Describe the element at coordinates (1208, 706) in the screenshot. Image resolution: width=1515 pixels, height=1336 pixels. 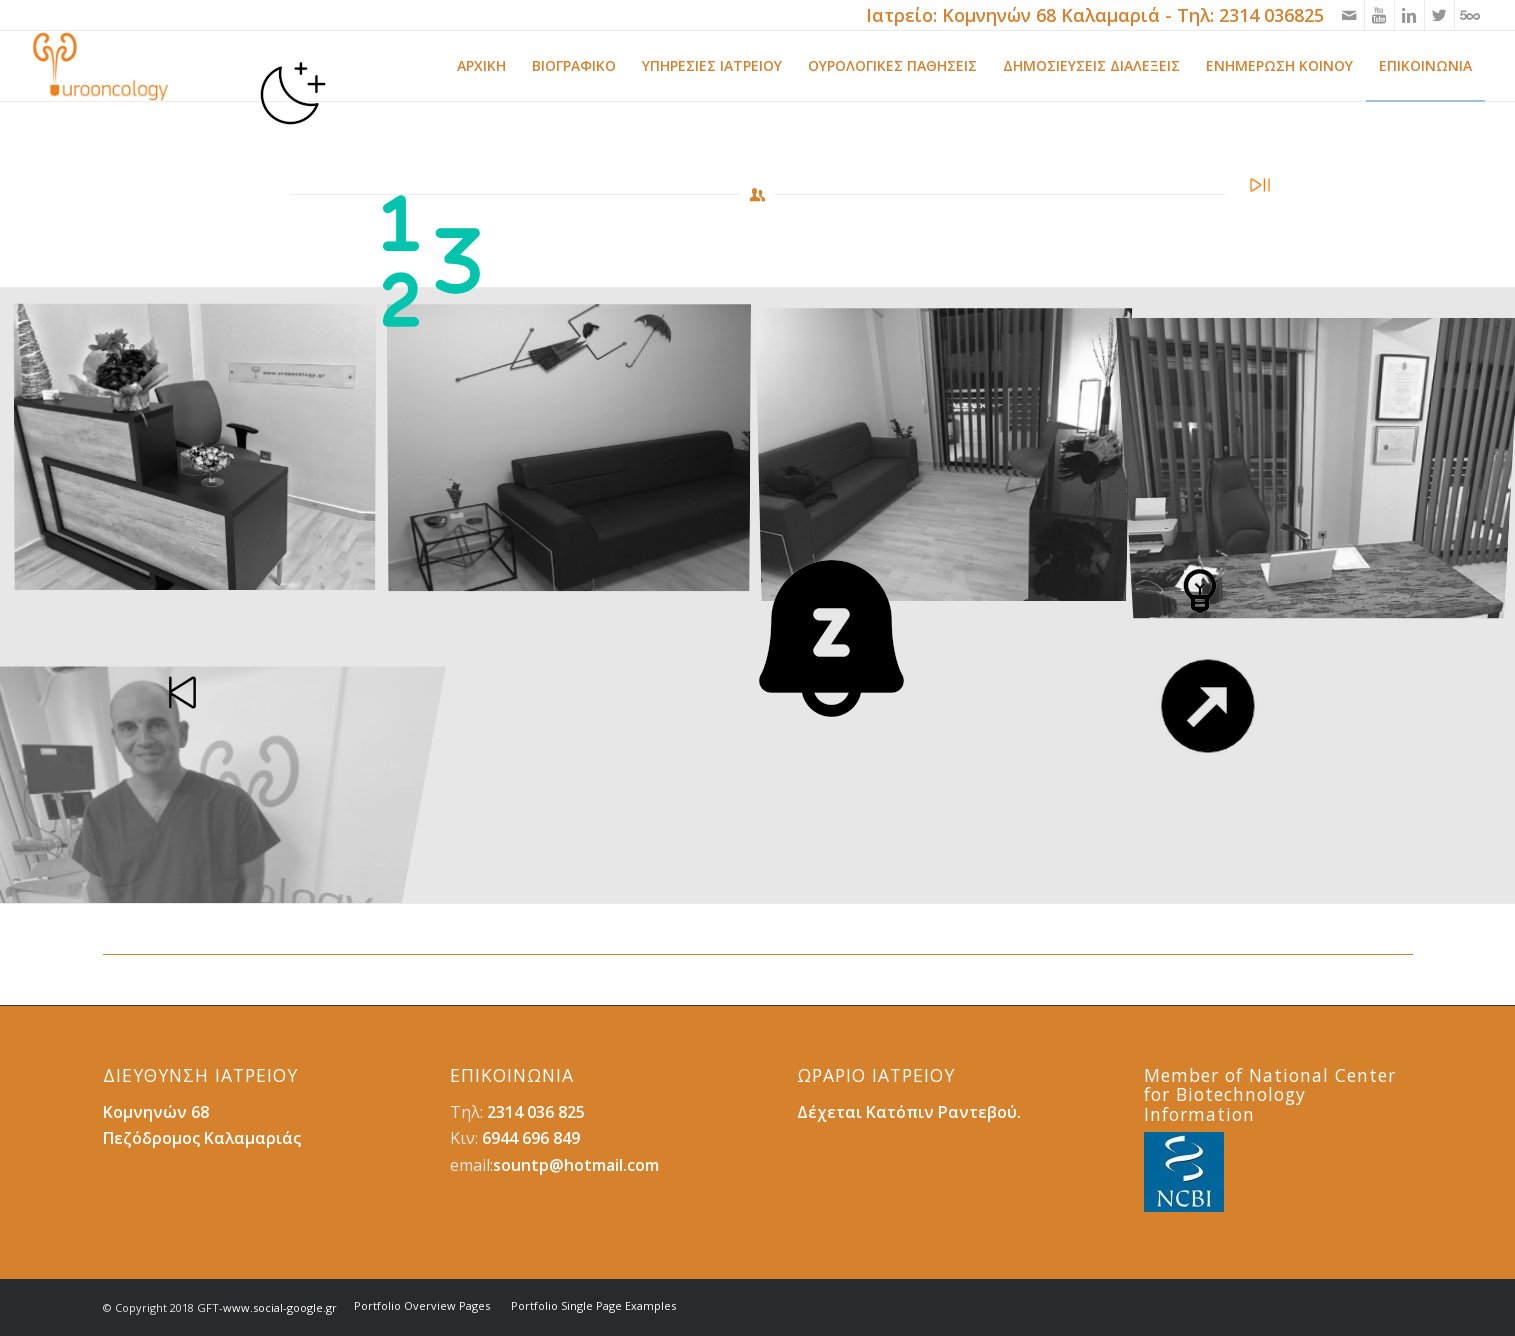
I see `open link in new tab or window` at that location.